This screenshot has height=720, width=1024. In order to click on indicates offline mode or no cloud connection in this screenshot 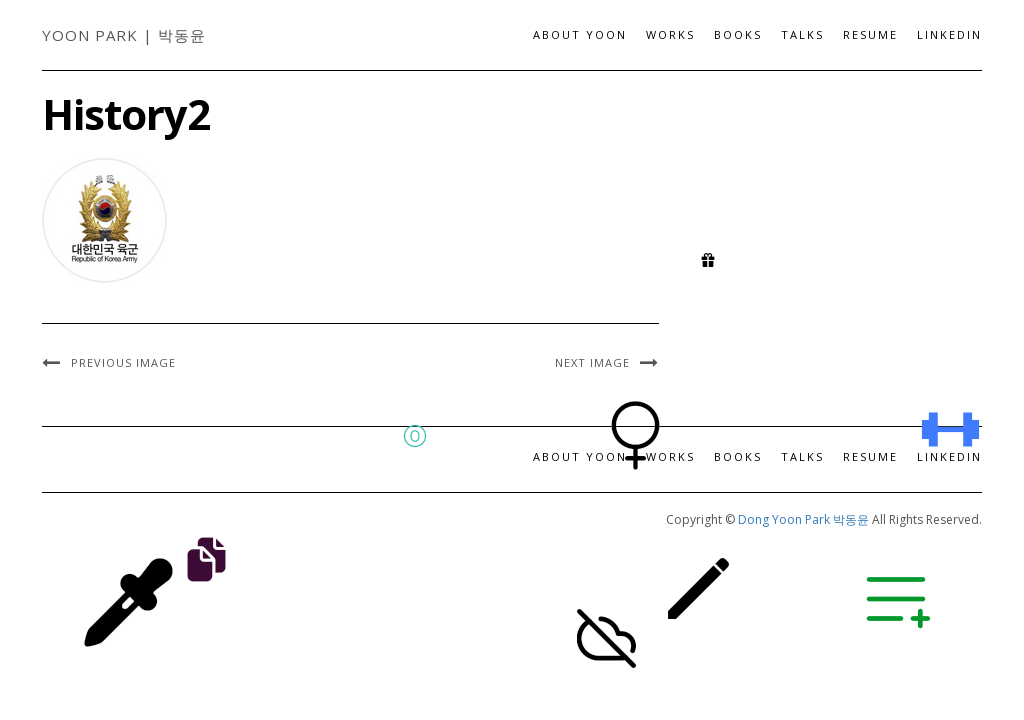, I will do `click(606, 638)`.